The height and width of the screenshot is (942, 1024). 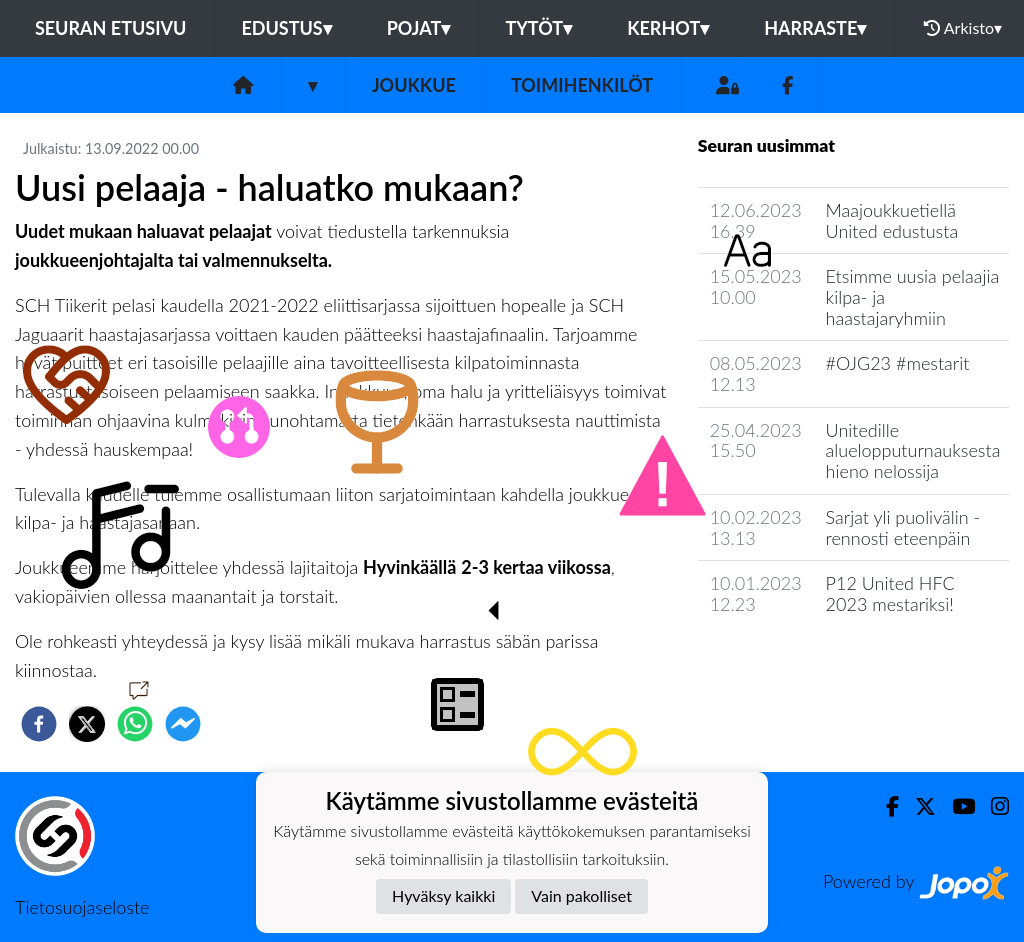 I want to click on view cocktail or drink menu, so click(x=377, y=422).